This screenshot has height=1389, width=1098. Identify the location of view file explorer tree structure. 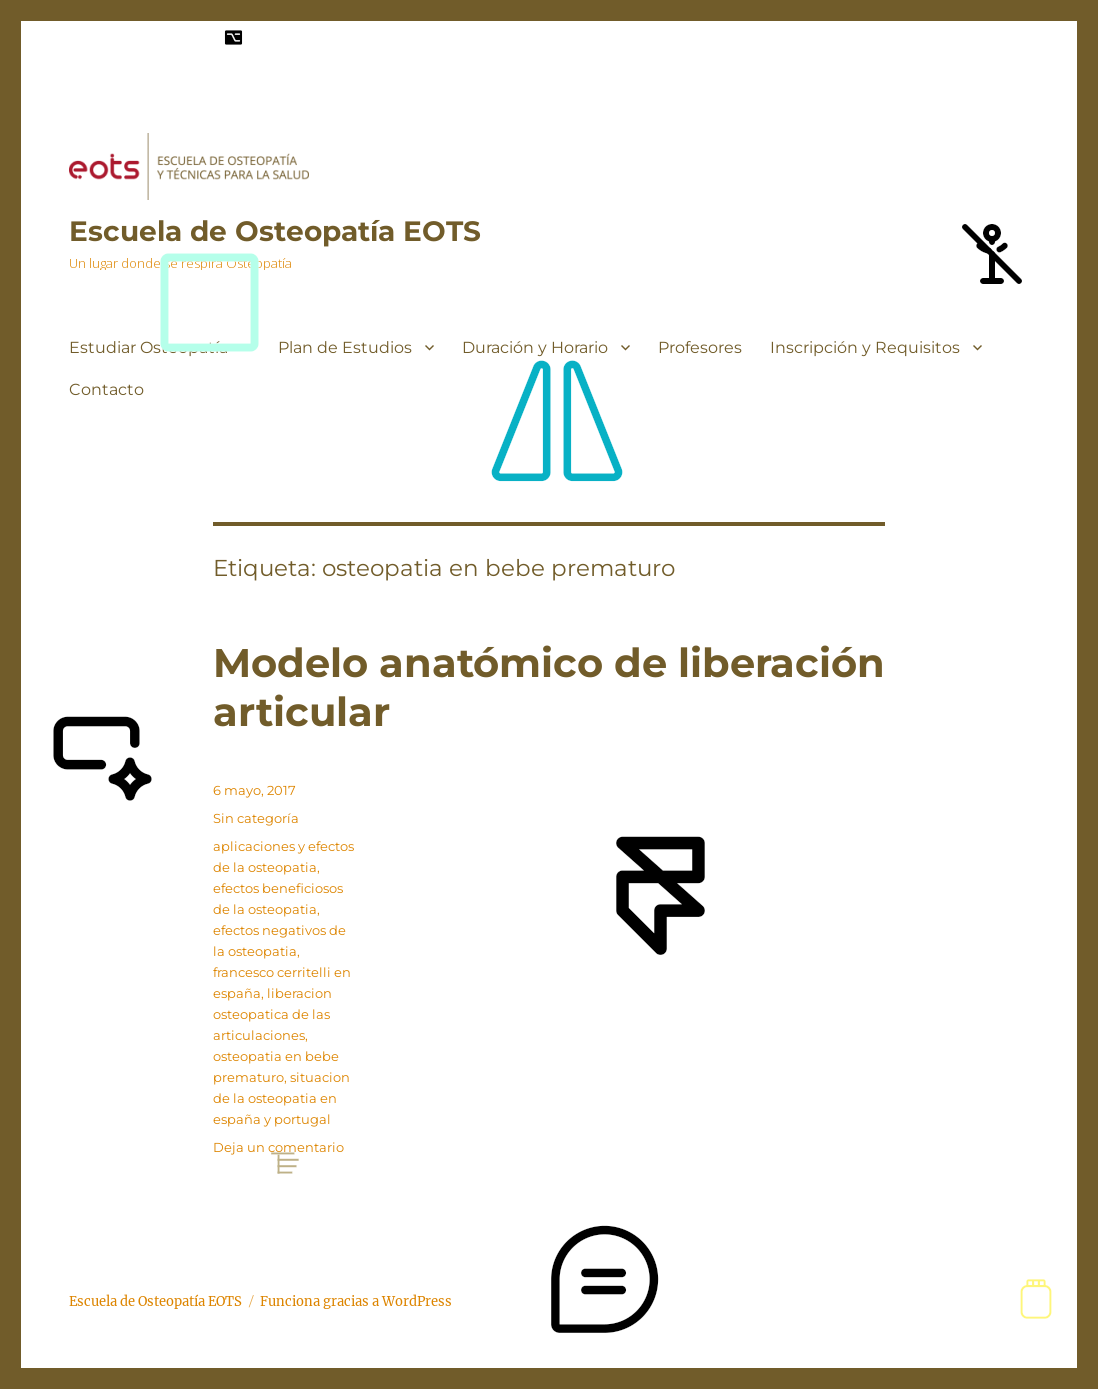
(286, 1163).